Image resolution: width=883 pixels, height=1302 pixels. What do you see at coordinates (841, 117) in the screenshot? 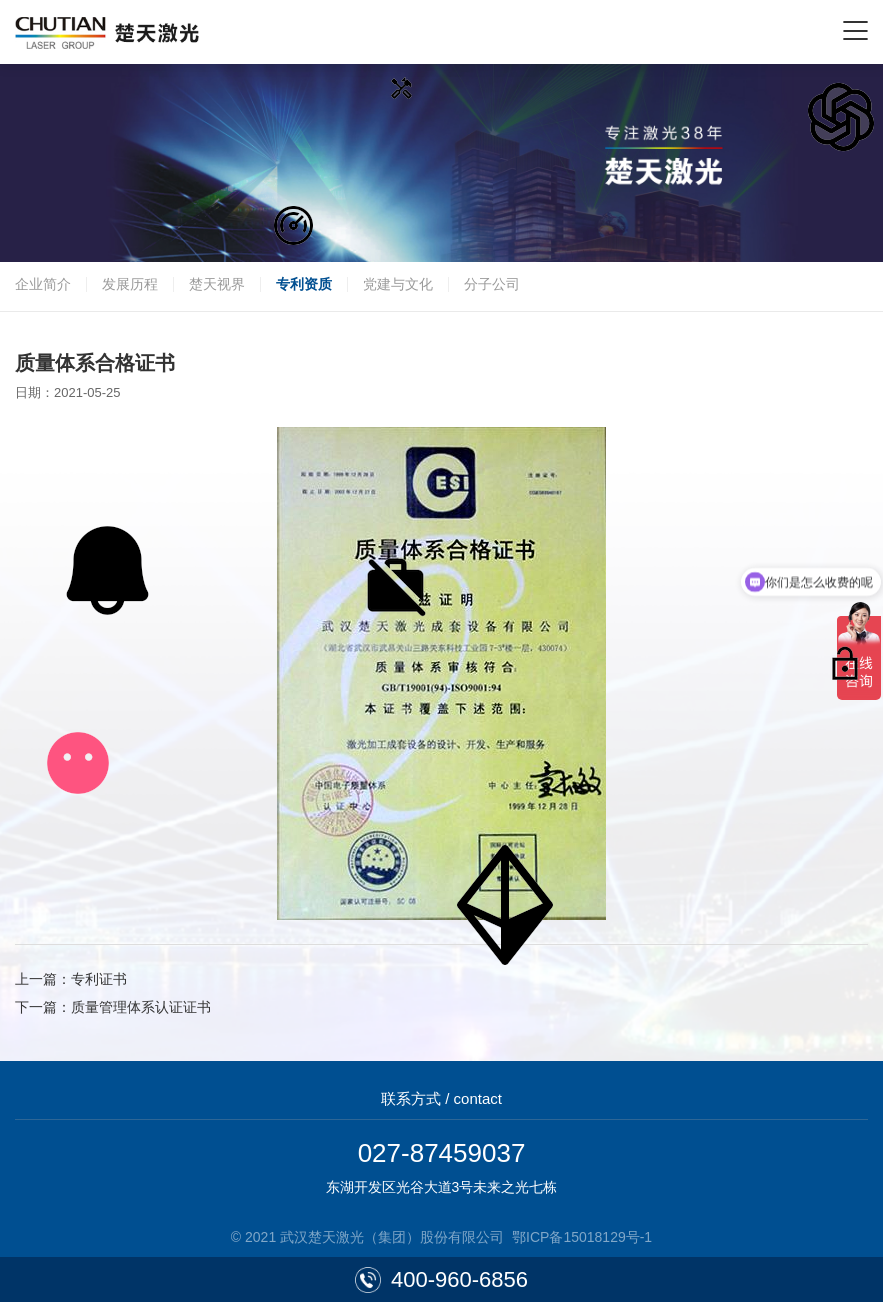
I see `access OpenAI services or ChatGPT` at bounding box center [841, 117].